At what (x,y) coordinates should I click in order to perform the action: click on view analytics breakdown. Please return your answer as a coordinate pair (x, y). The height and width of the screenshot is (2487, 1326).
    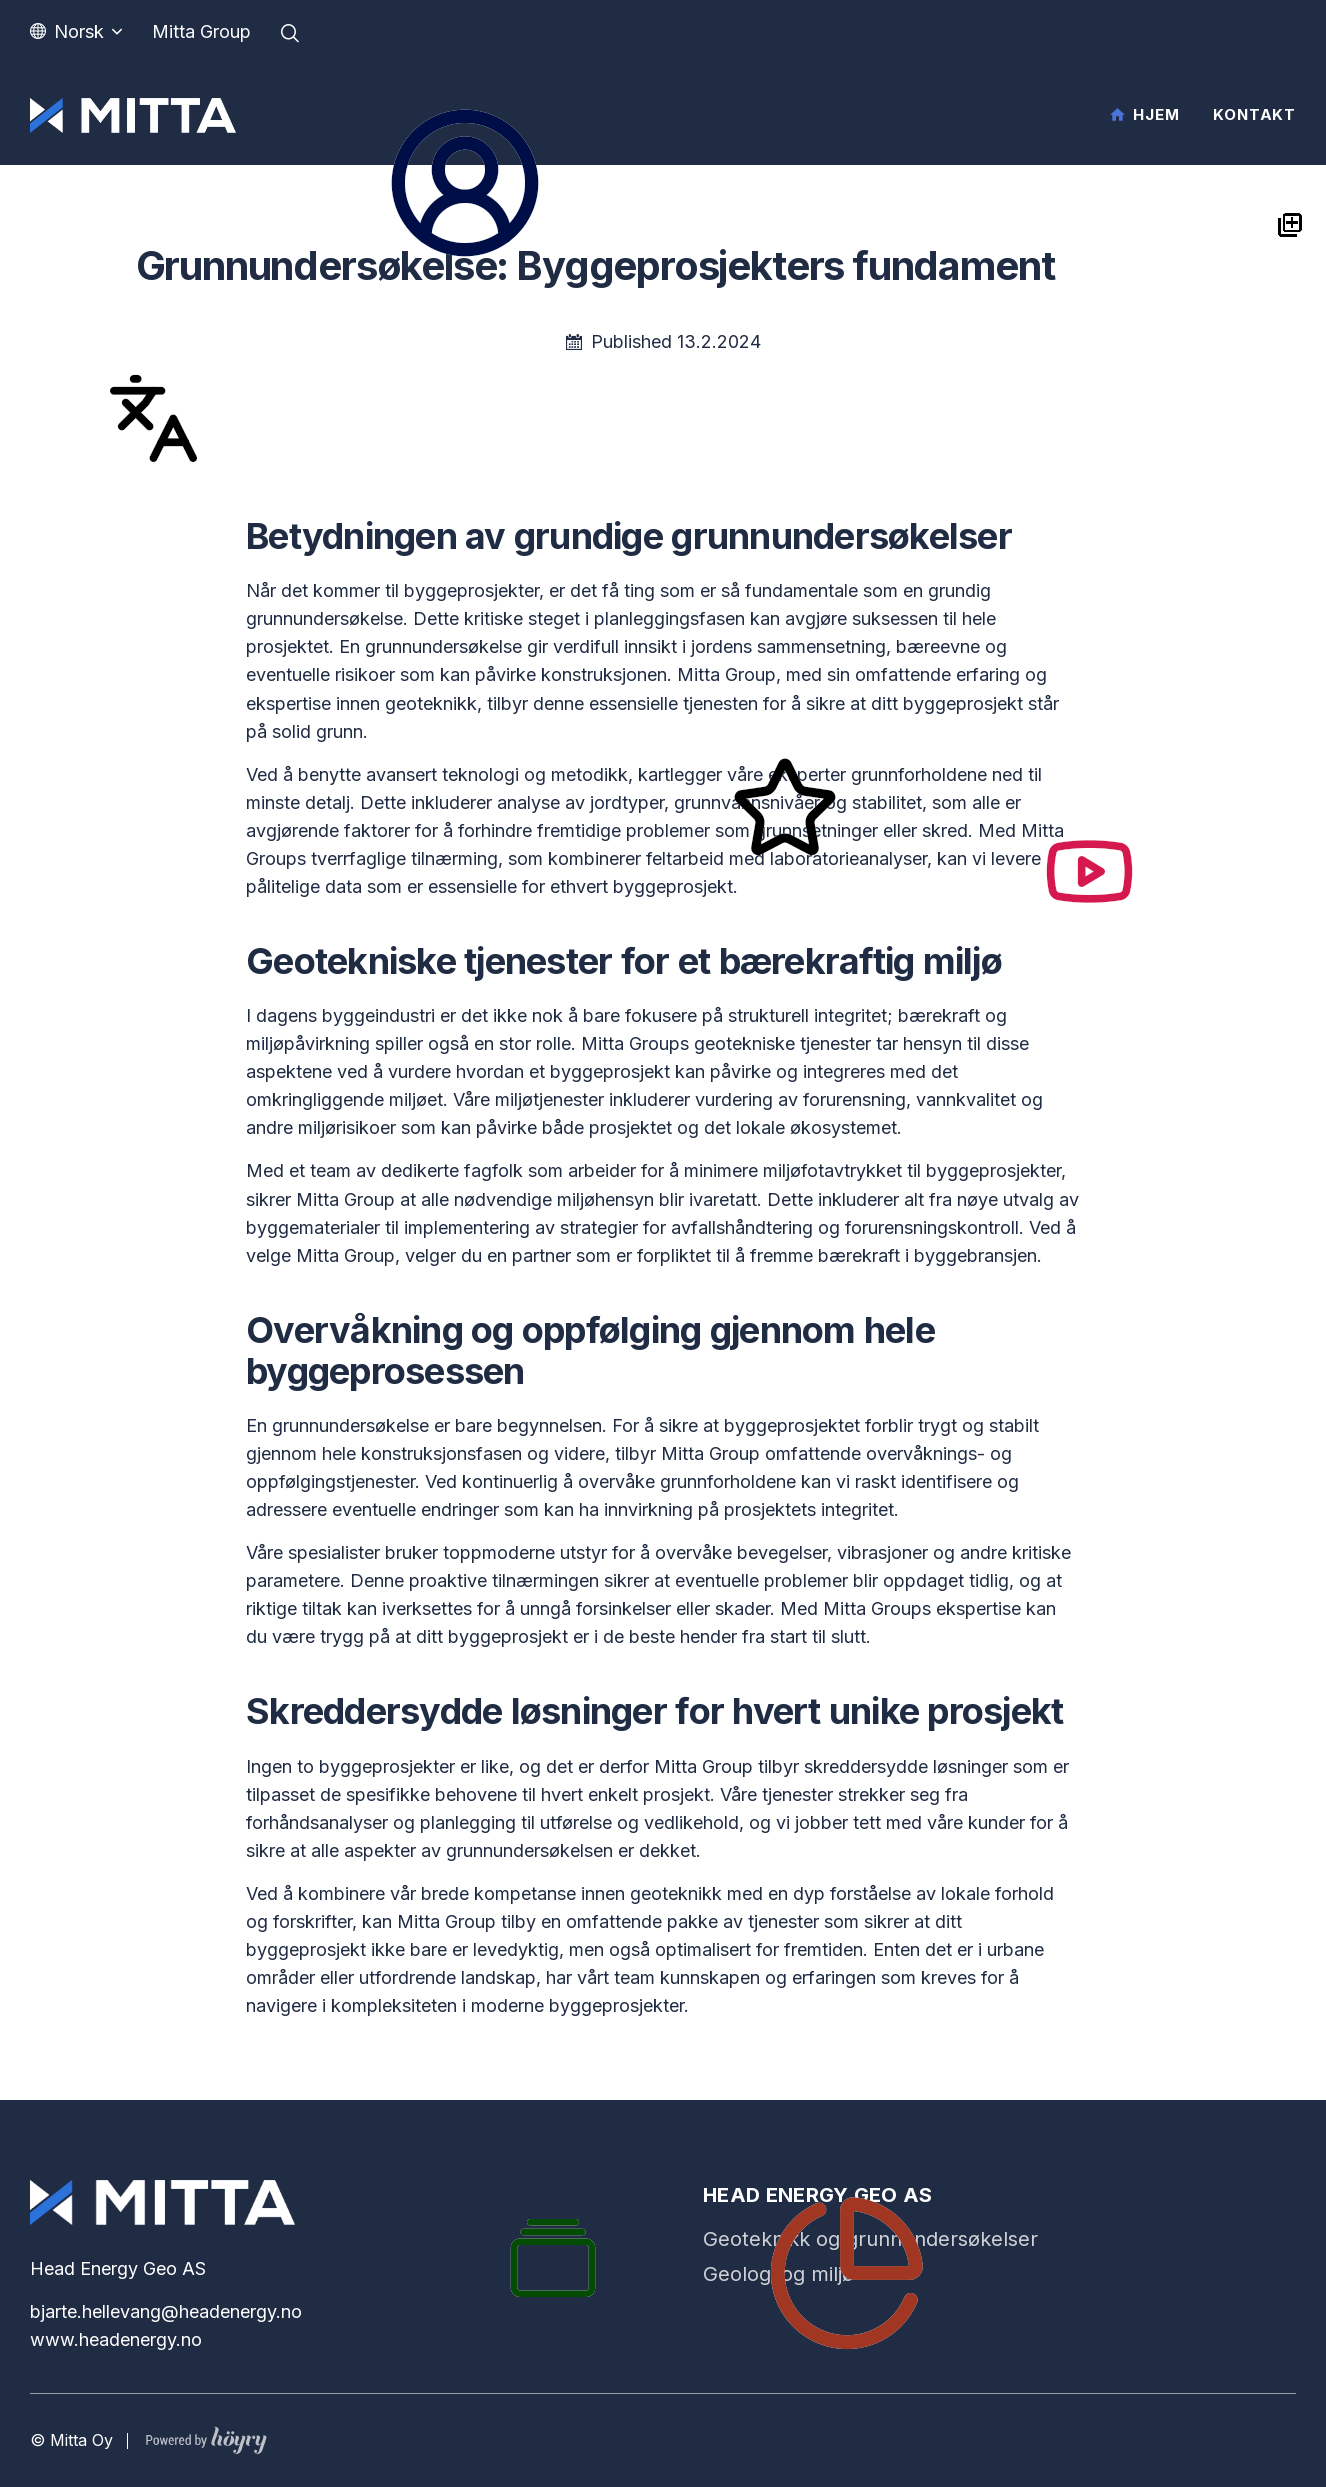
    Looking at the image, I should click on (847, 2273).